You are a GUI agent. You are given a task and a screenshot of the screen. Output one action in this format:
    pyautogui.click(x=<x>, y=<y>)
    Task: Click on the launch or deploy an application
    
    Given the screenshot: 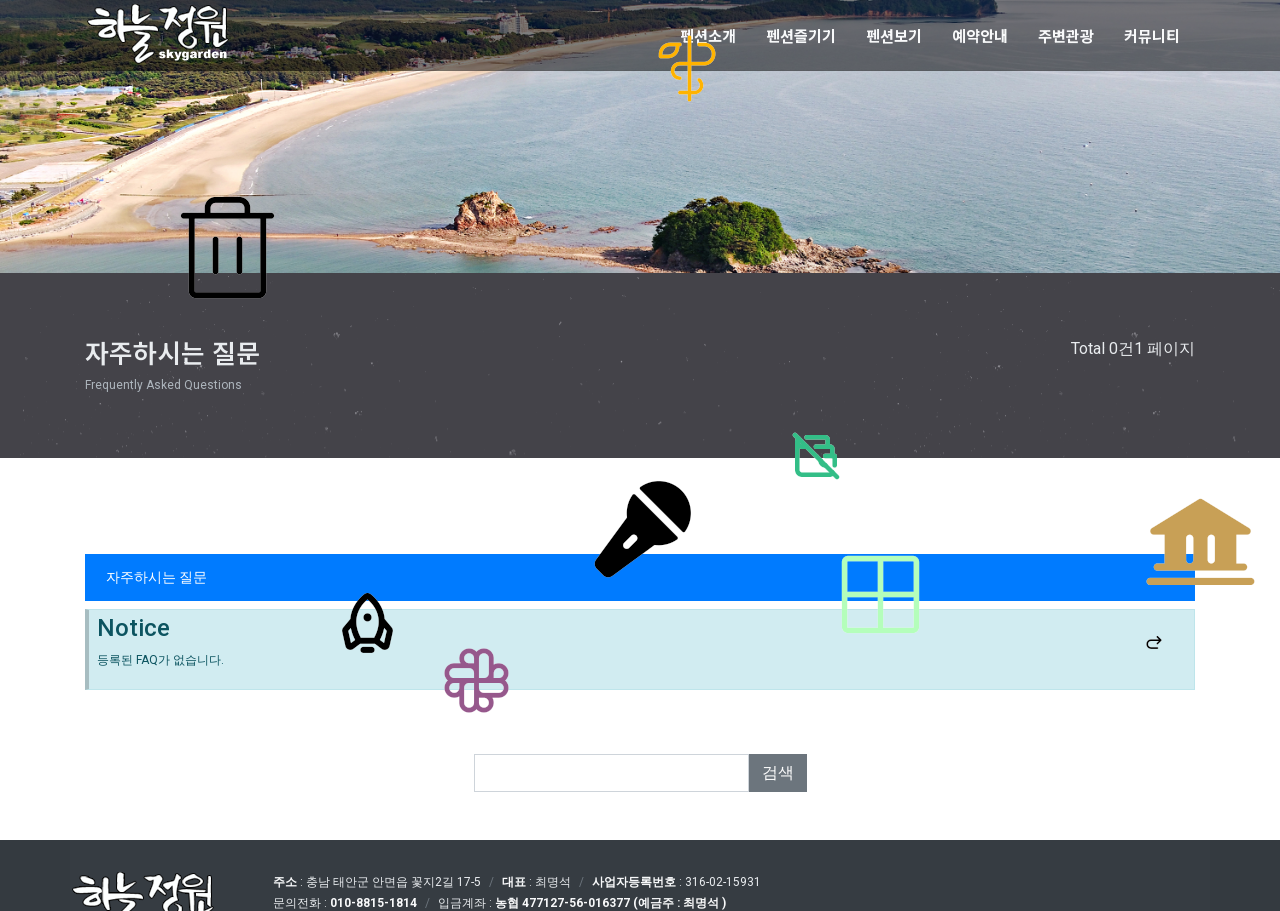 What is the action you would take?
    pyautogui.click(x=367, y=624)
    